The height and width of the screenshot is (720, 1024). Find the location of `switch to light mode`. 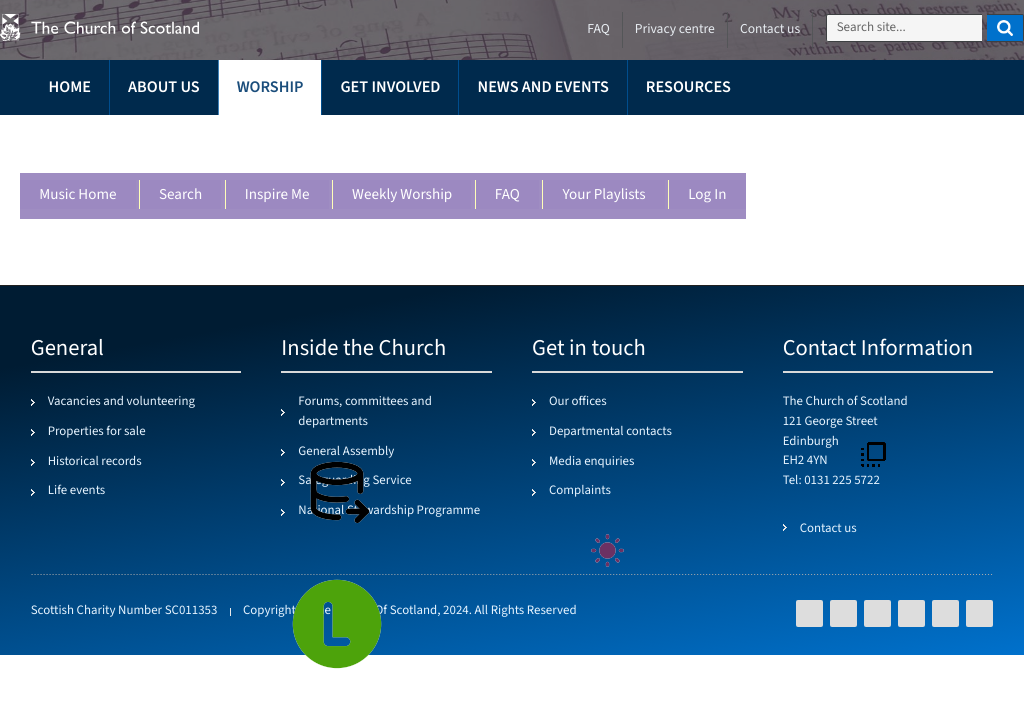

switch to light mode is located at coordinates (607, 550).